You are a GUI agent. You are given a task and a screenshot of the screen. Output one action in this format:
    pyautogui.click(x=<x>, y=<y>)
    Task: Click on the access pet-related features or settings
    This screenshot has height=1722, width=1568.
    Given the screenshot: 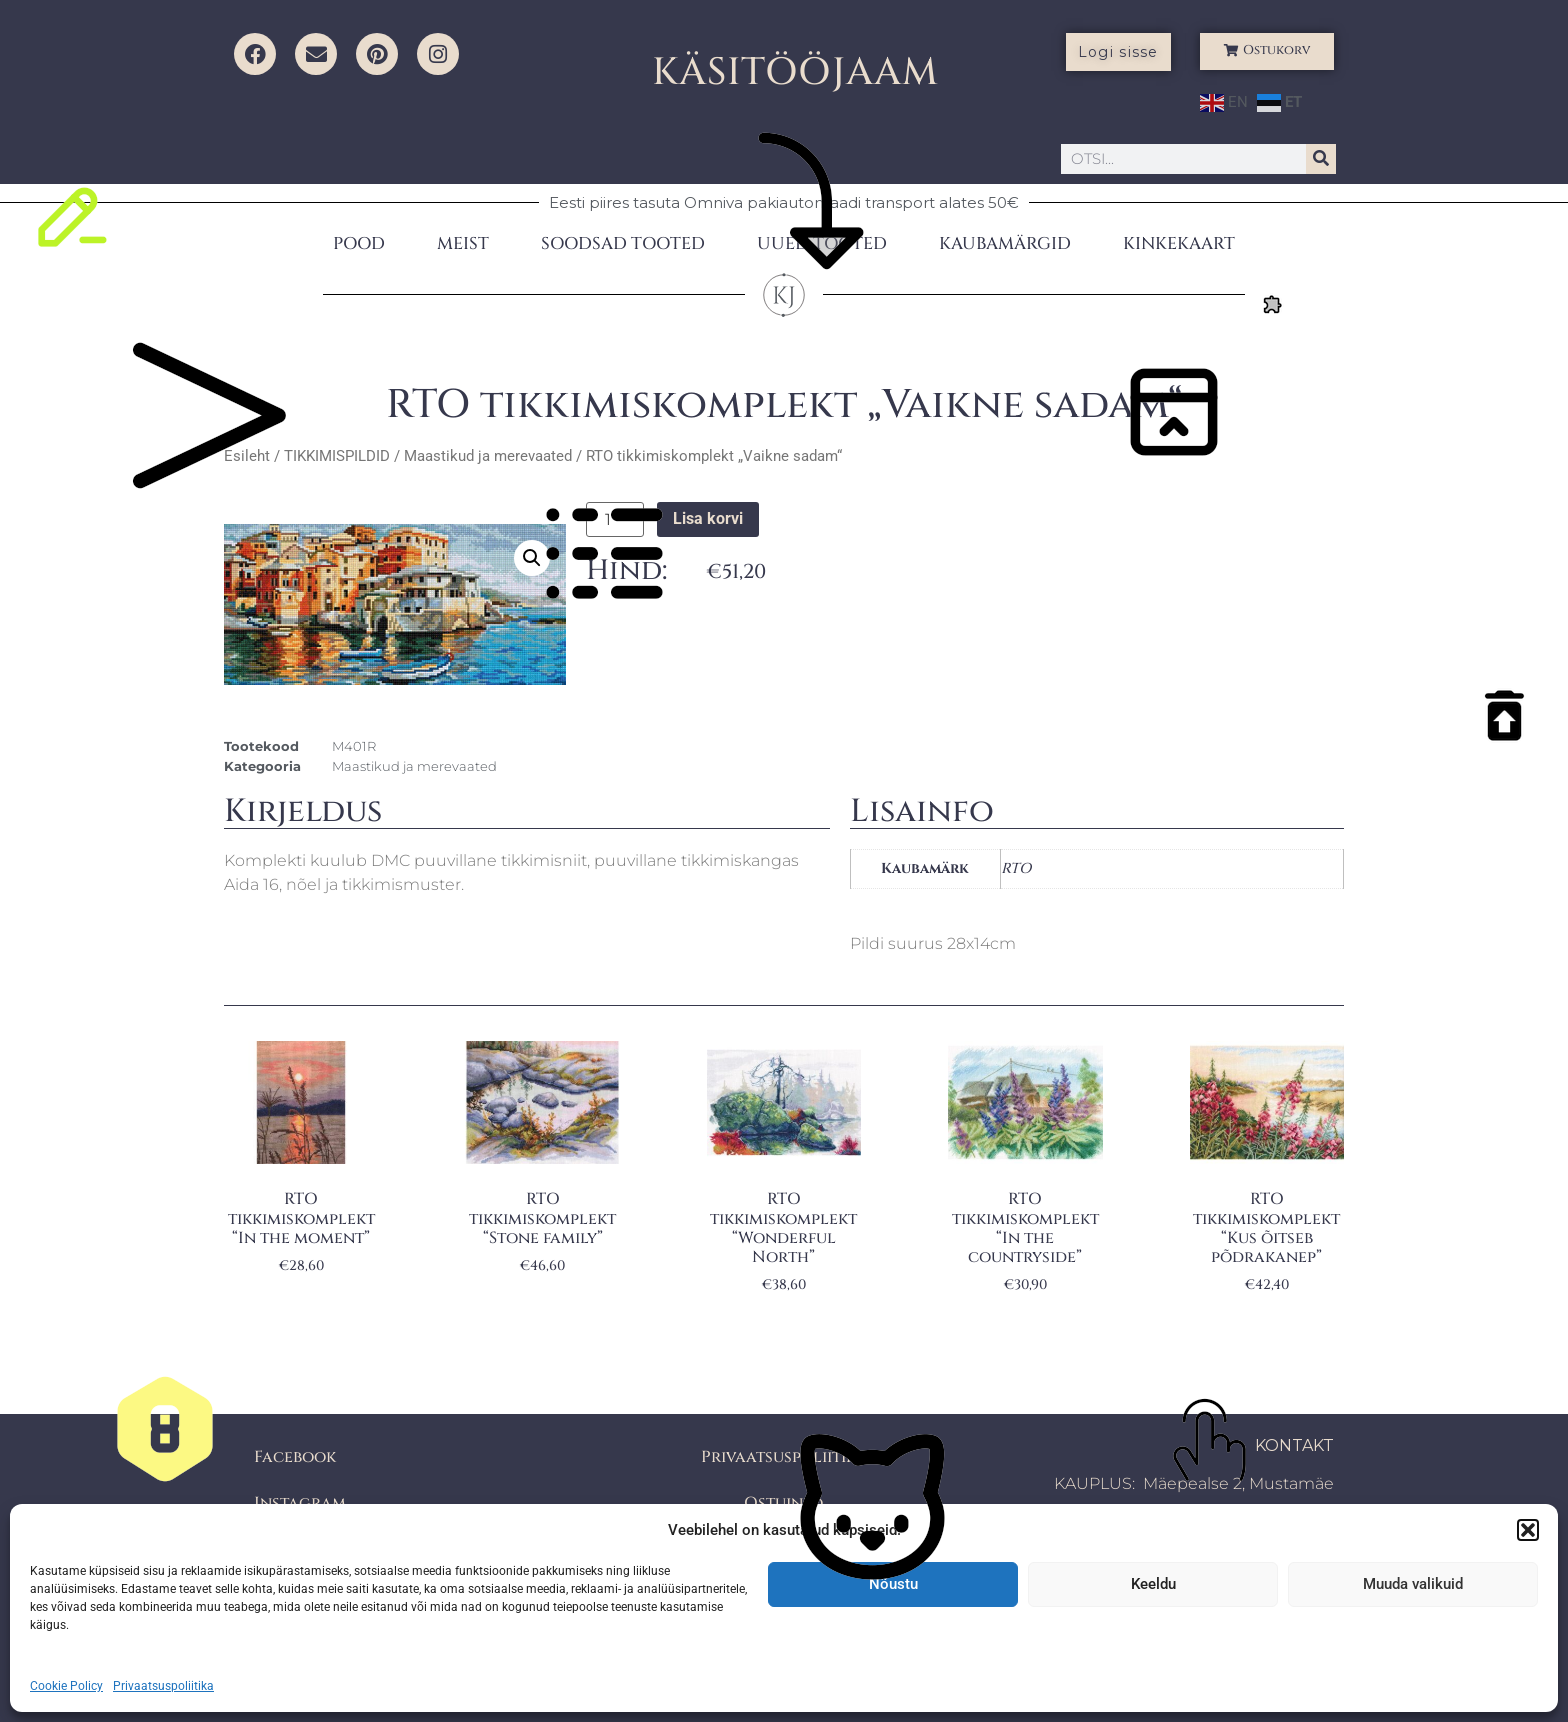 What is the action you would take?
    pyautogui.click(x=872, y=1507)
    